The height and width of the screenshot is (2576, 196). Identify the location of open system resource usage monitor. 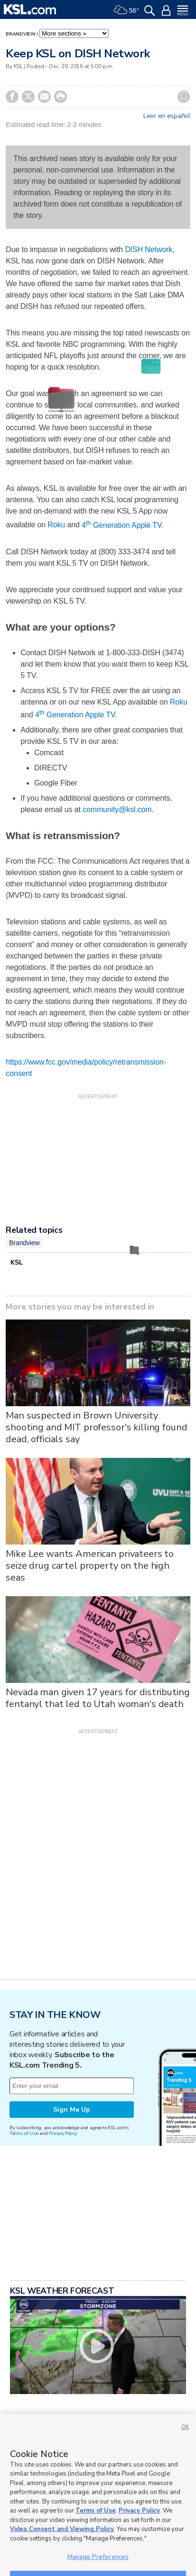
(151, 366).